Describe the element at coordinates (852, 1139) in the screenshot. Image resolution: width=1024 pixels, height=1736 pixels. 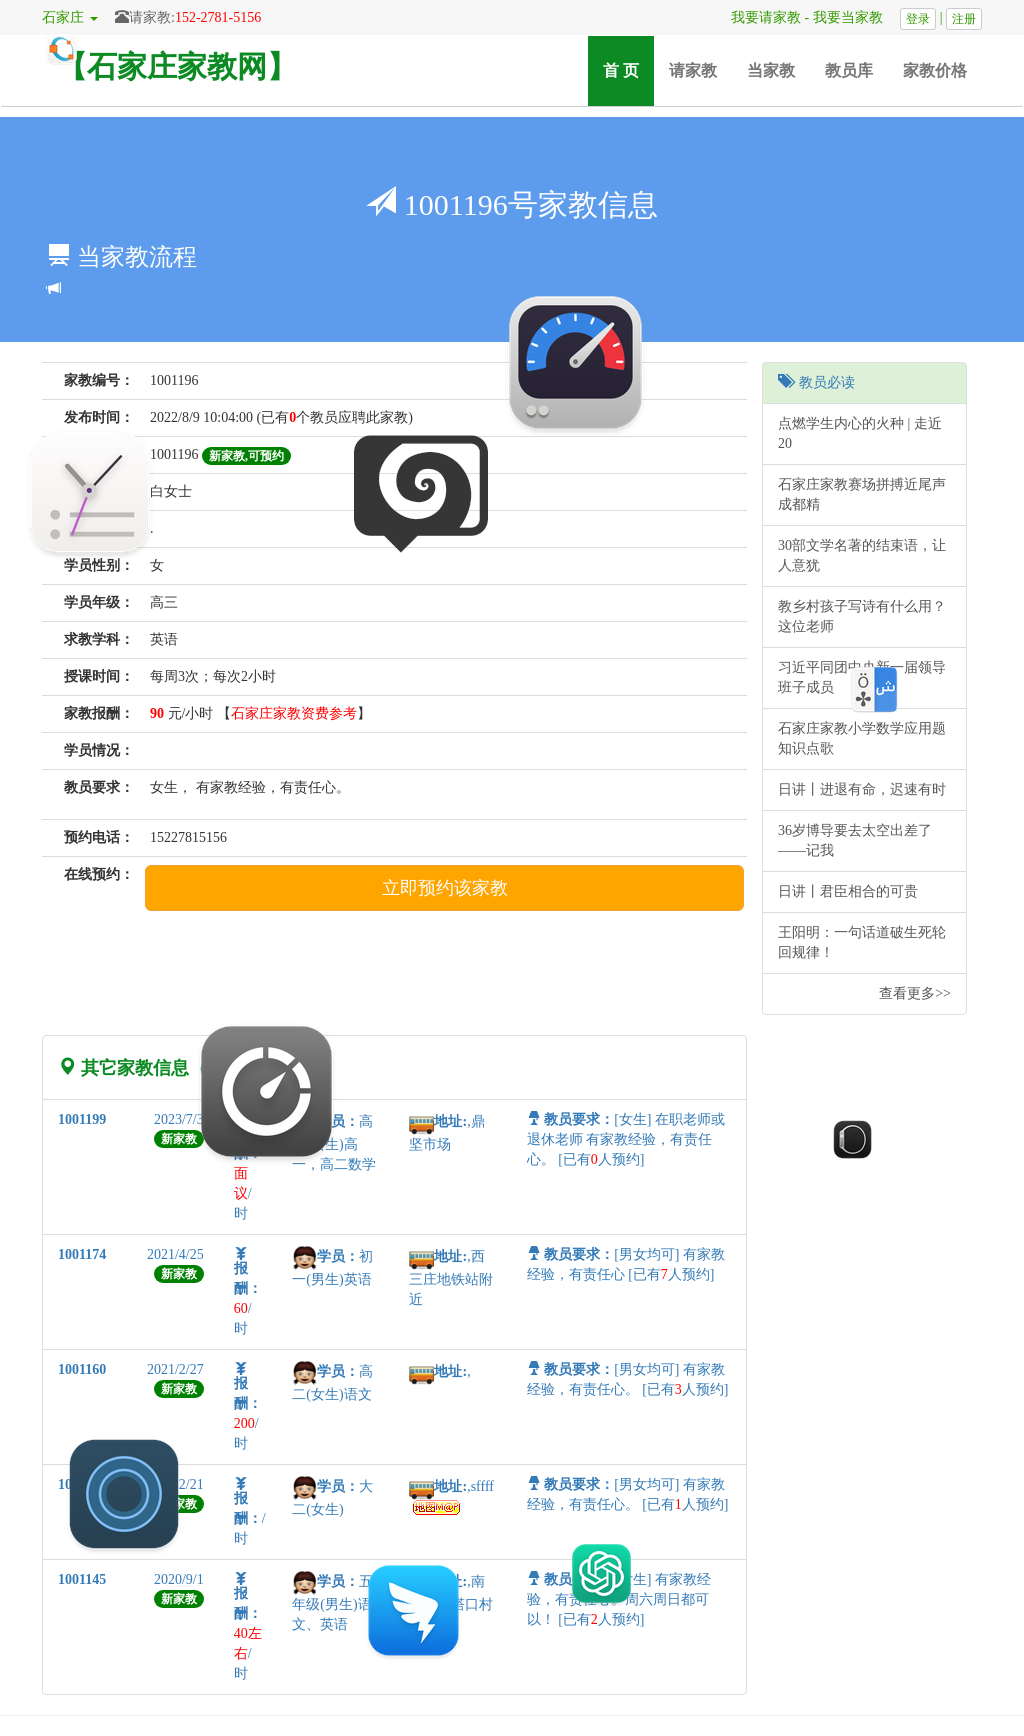
I see `open the watch app` at that location.